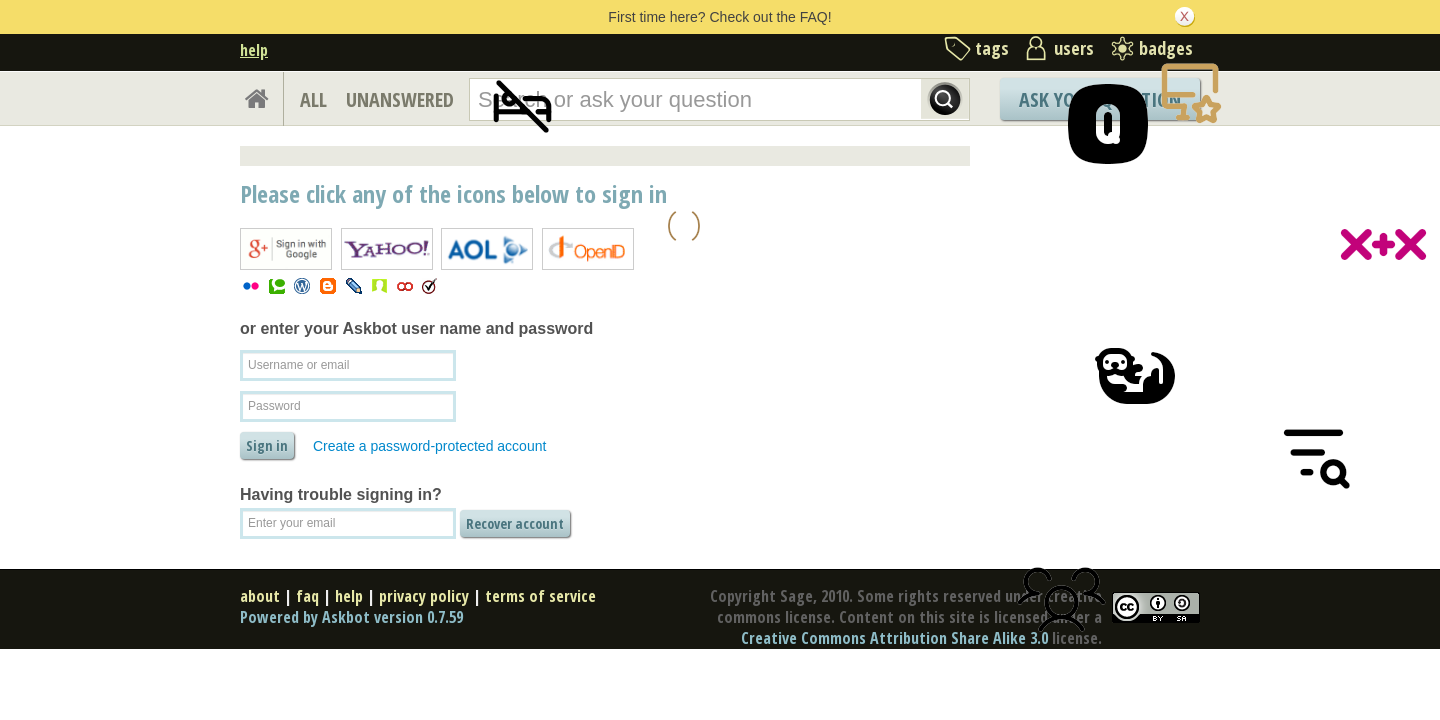 The width and height of the screenshot is (1440, 720). Describe the element at coordinates (684, 226) in the screenshot. I see `insert parentheses in text or code` at that location.